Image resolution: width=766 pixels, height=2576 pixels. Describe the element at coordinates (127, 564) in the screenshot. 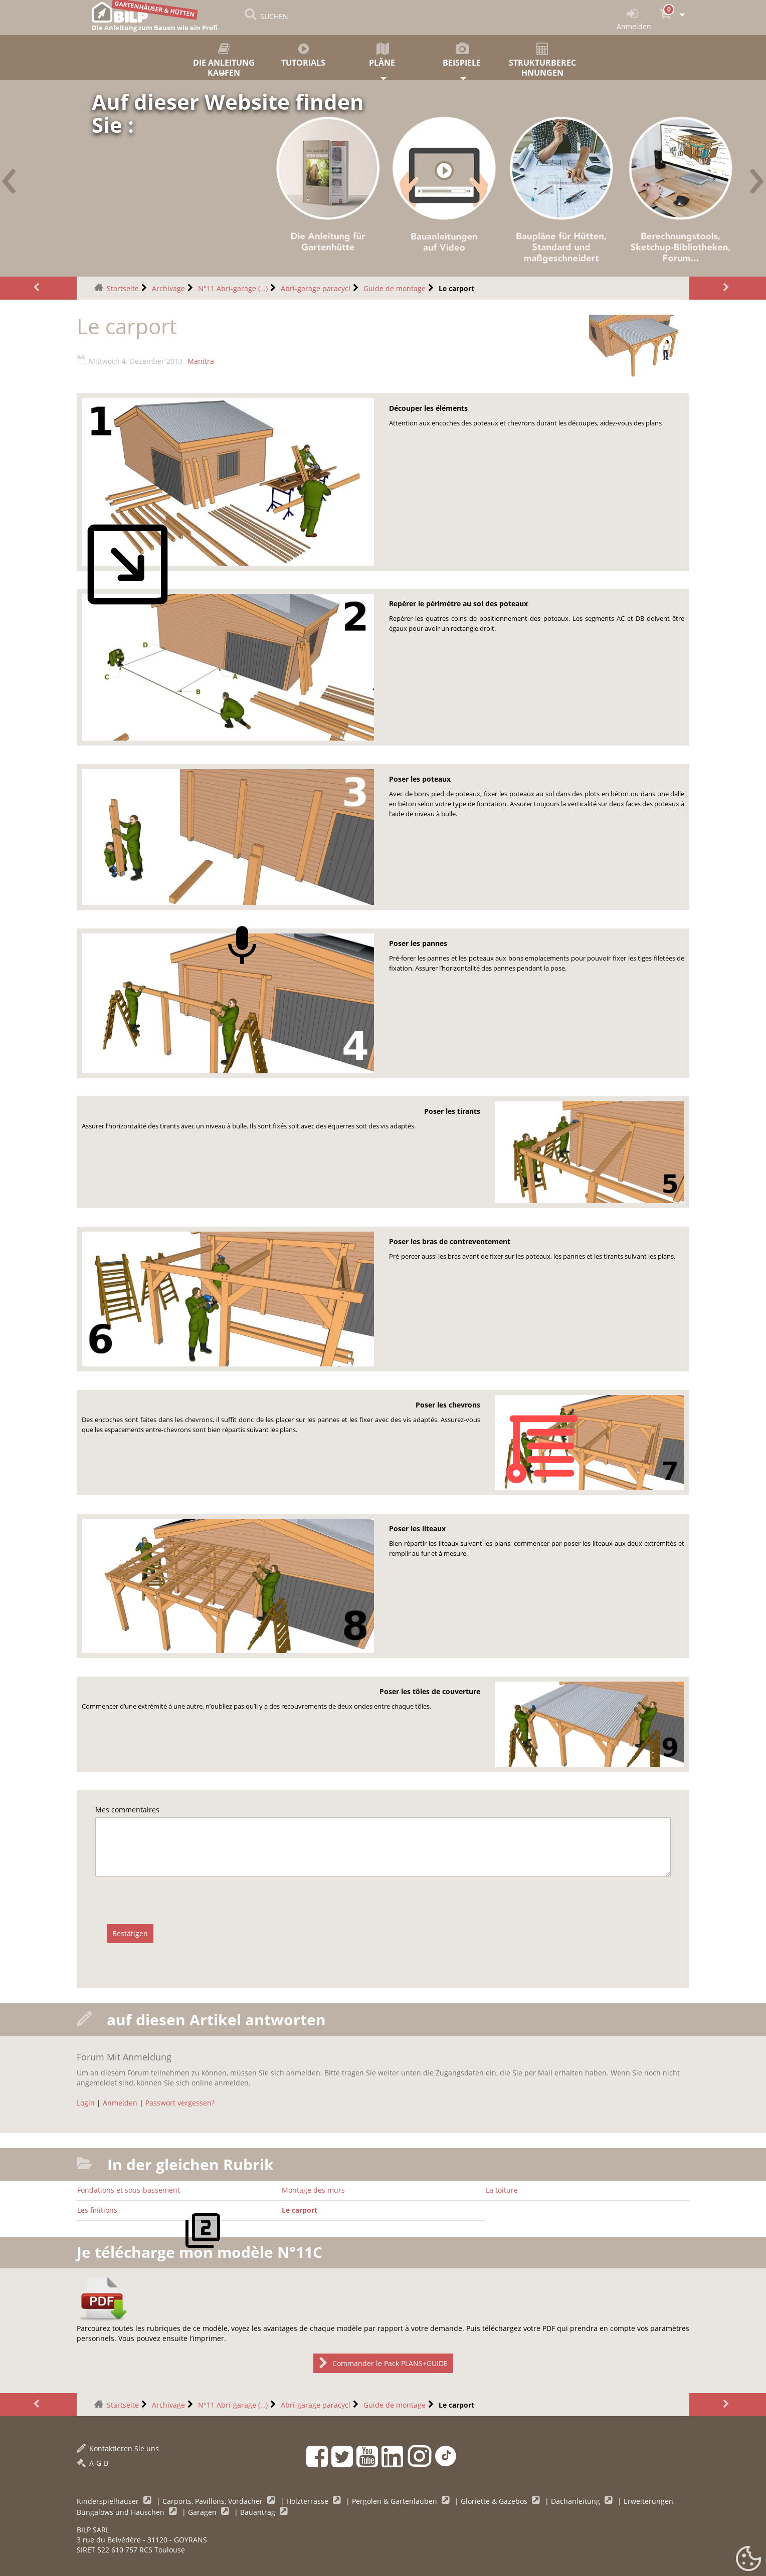

I see `navigate to the next item diagonally` at that location.